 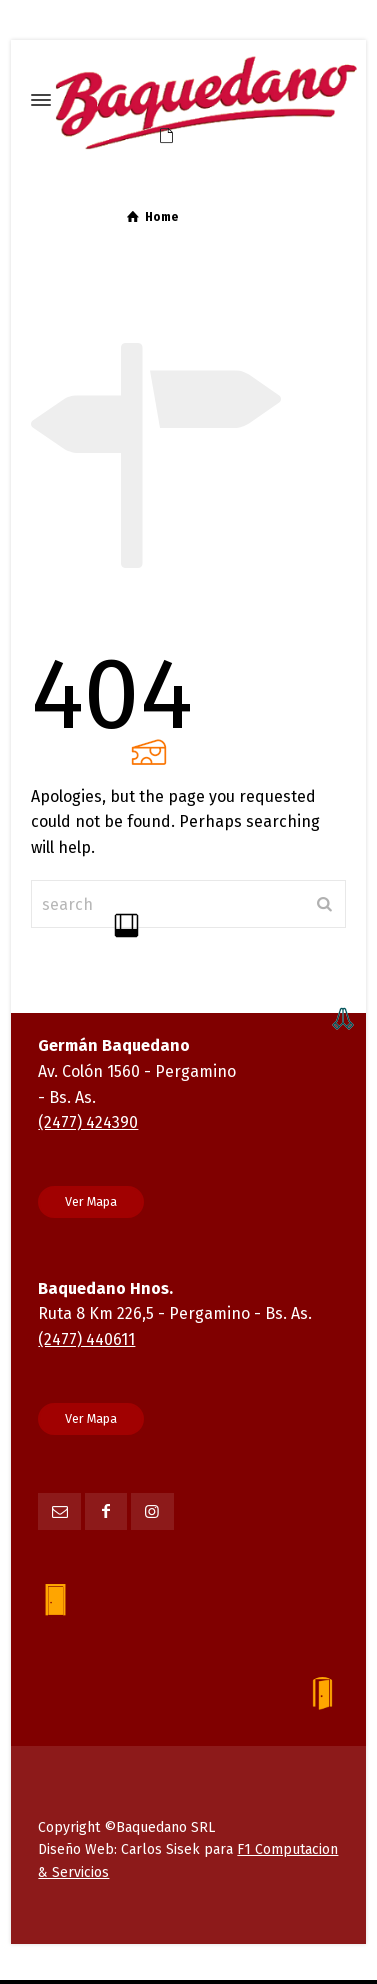 I want to click on indicates dairy or cheese-related content, so click(x=149, y=754).